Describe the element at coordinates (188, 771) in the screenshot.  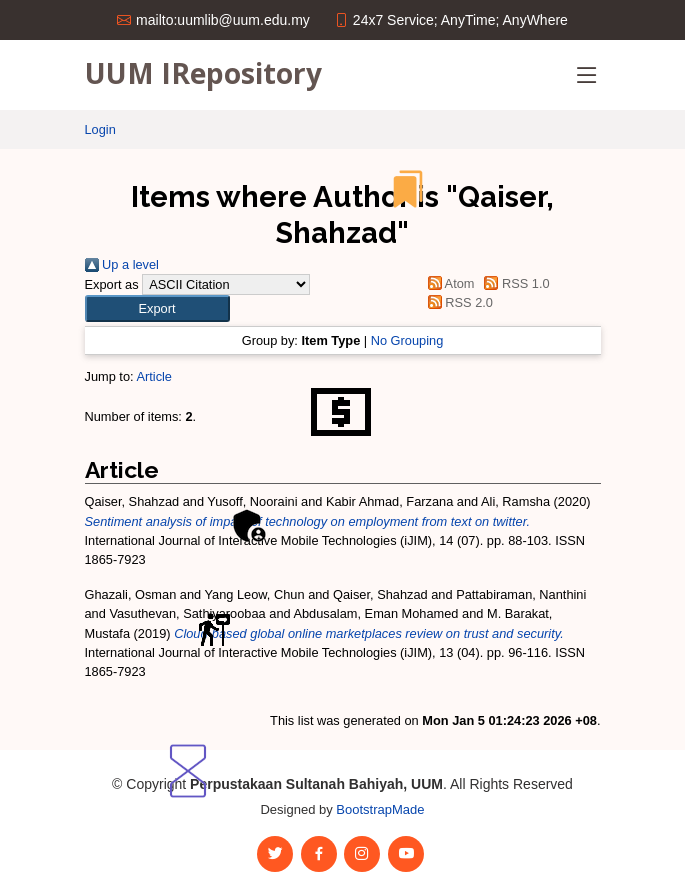
I see `indicates loading or processing in progress` at that location.